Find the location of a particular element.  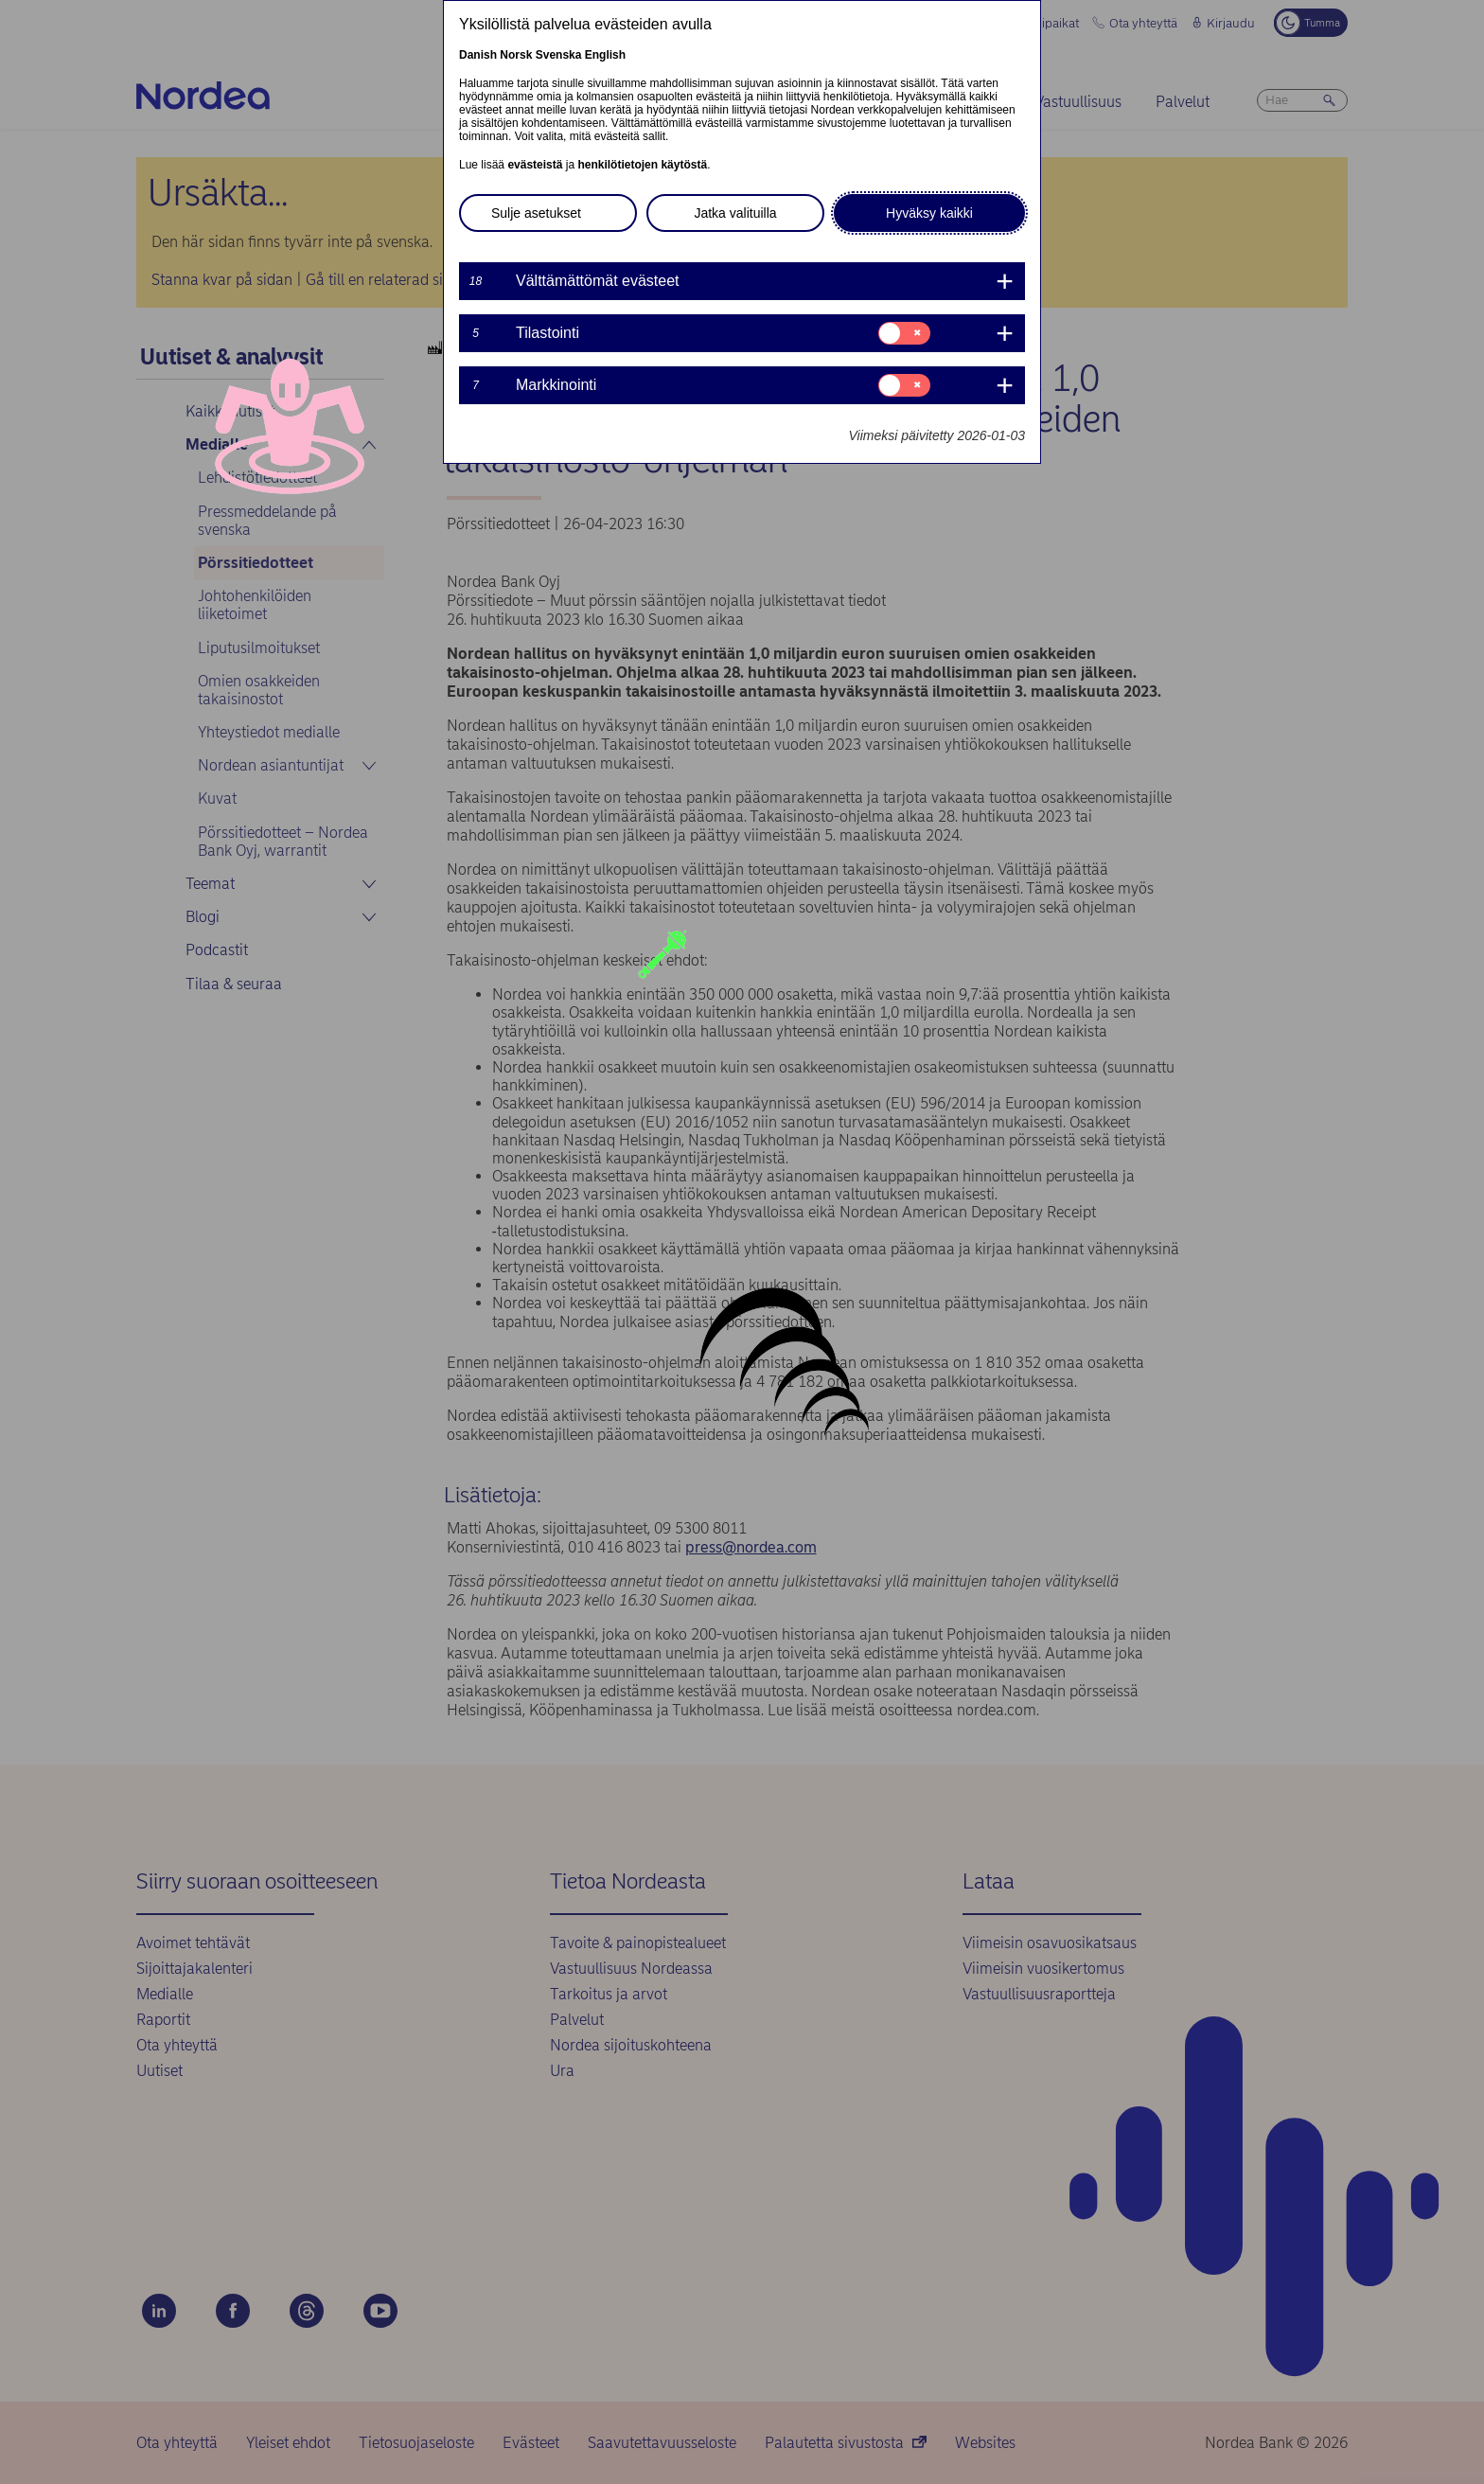

select holy water sprinkler item is located at coordinates (662, 954).